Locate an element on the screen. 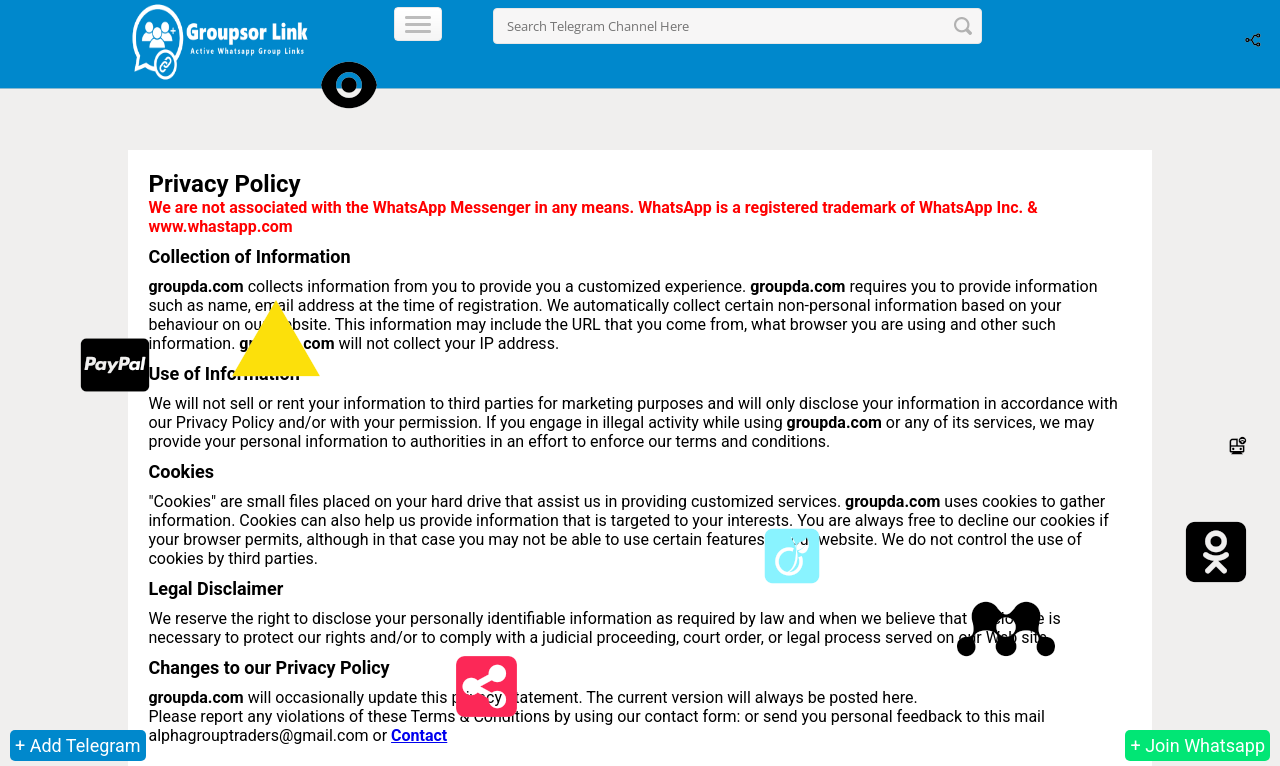 The width and height of the screenshot is (1280, 766). indicates wifi availability on subway or transit is located at coordinates (1237, 446).